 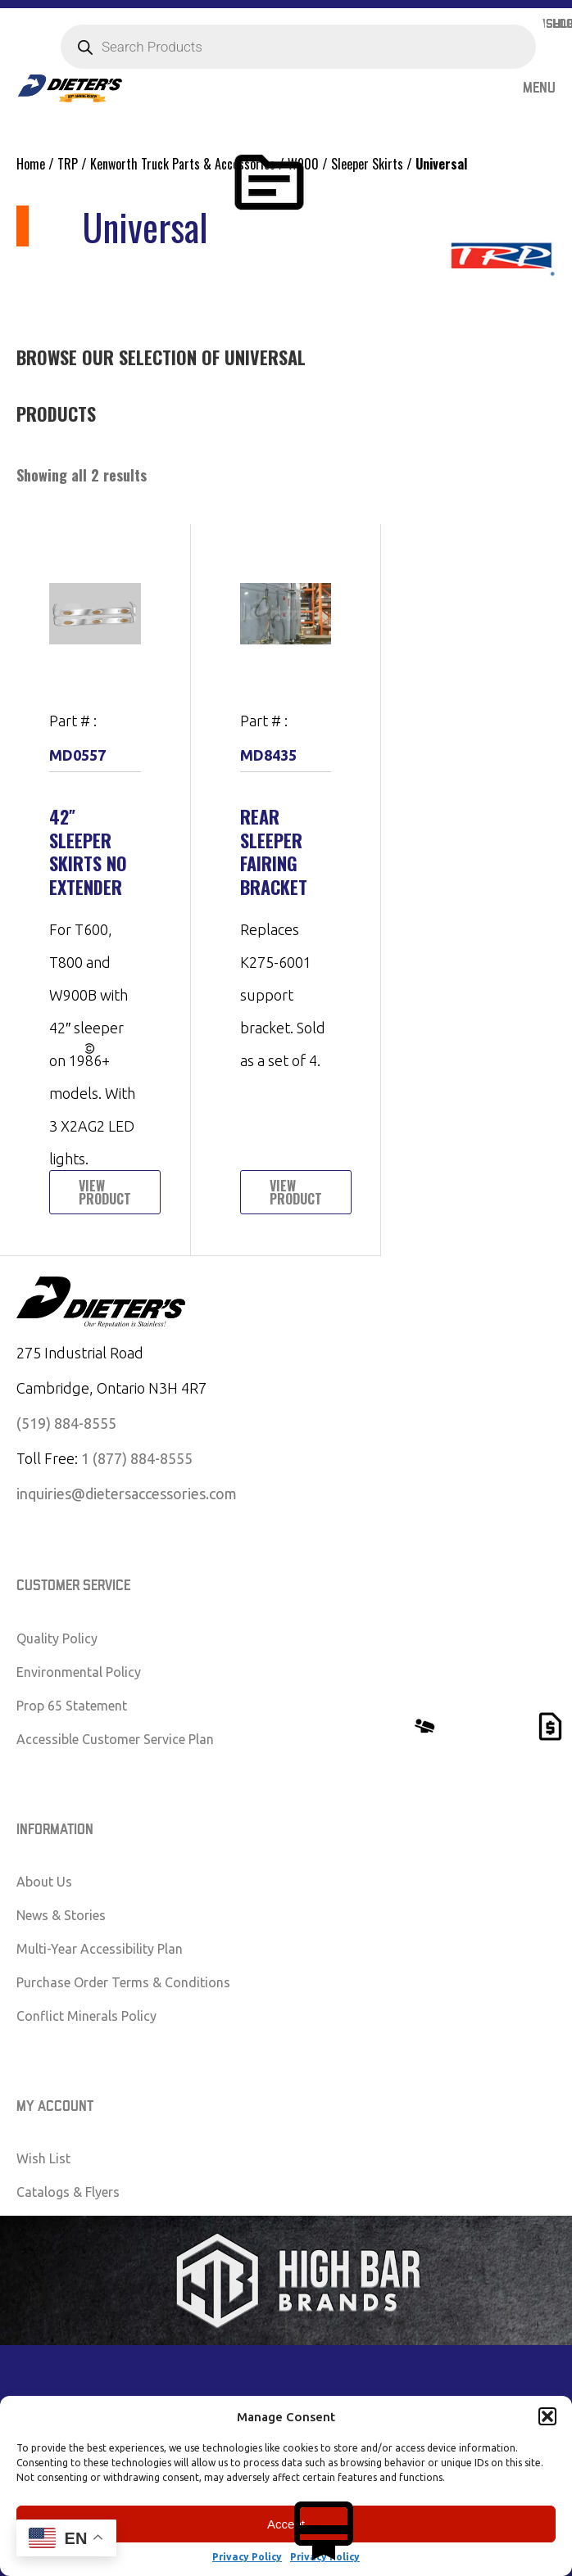 I want to click on indicates a lie-flat or angled seat option on a flight, so click(x=424, y=1726).